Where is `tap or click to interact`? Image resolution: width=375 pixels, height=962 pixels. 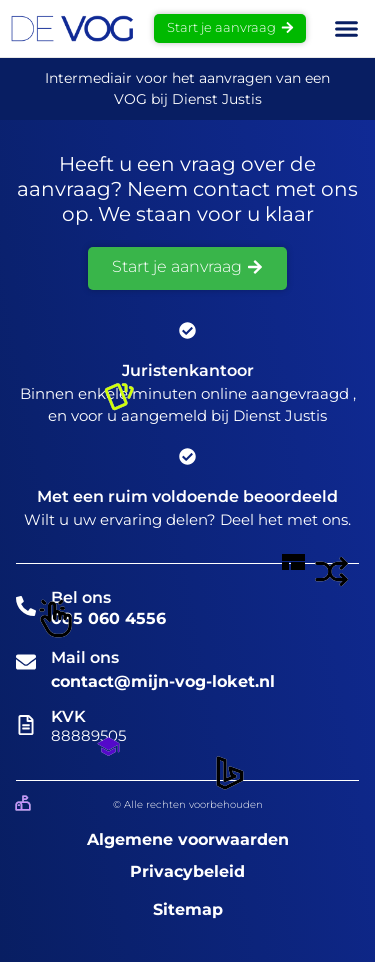 tap or click to interact is located at coordinates (56, 618).